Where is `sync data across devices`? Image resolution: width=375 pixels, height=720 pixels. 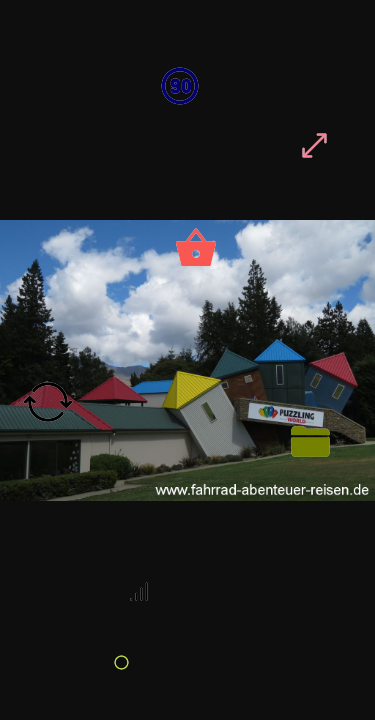 sync data across devices is located at coordinates (48, 402).